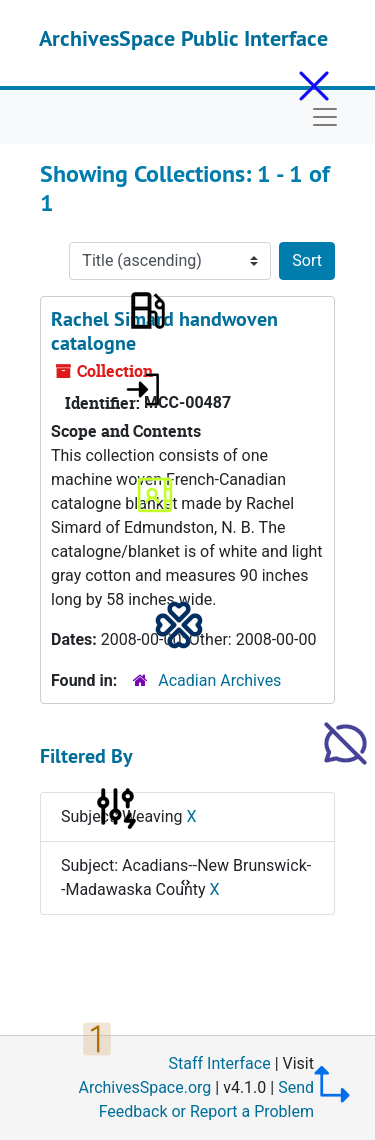 This screenshot has width=375, height=1140. What do you see at coordinates (314, 86) in the screenshot?
I see `close the current window or dialog` at bounding box center [314, 86].